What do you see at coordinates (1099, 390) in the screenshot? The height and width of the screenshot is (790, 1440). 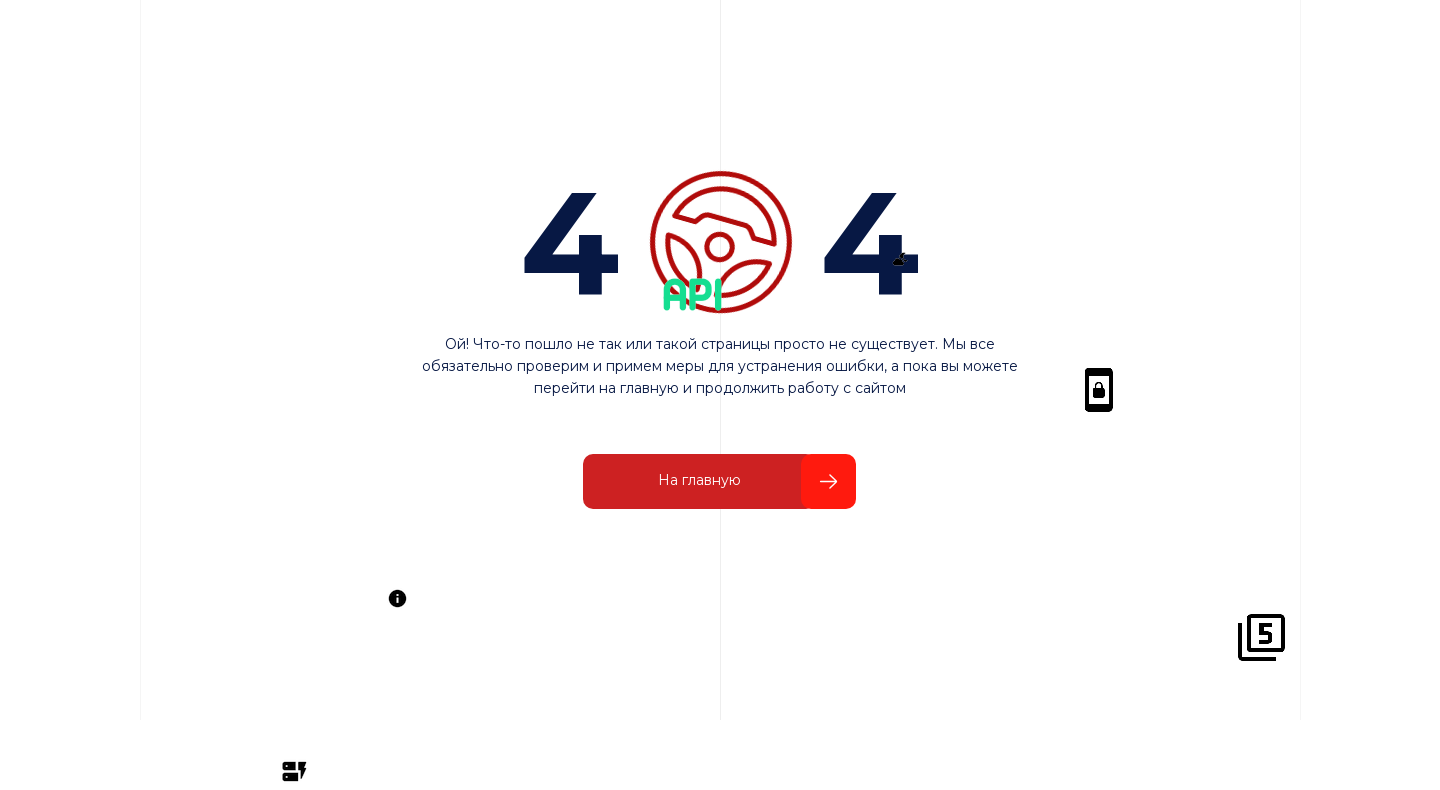 I see `lock screen in portrait orientation` at bounding box center [1099, 390].